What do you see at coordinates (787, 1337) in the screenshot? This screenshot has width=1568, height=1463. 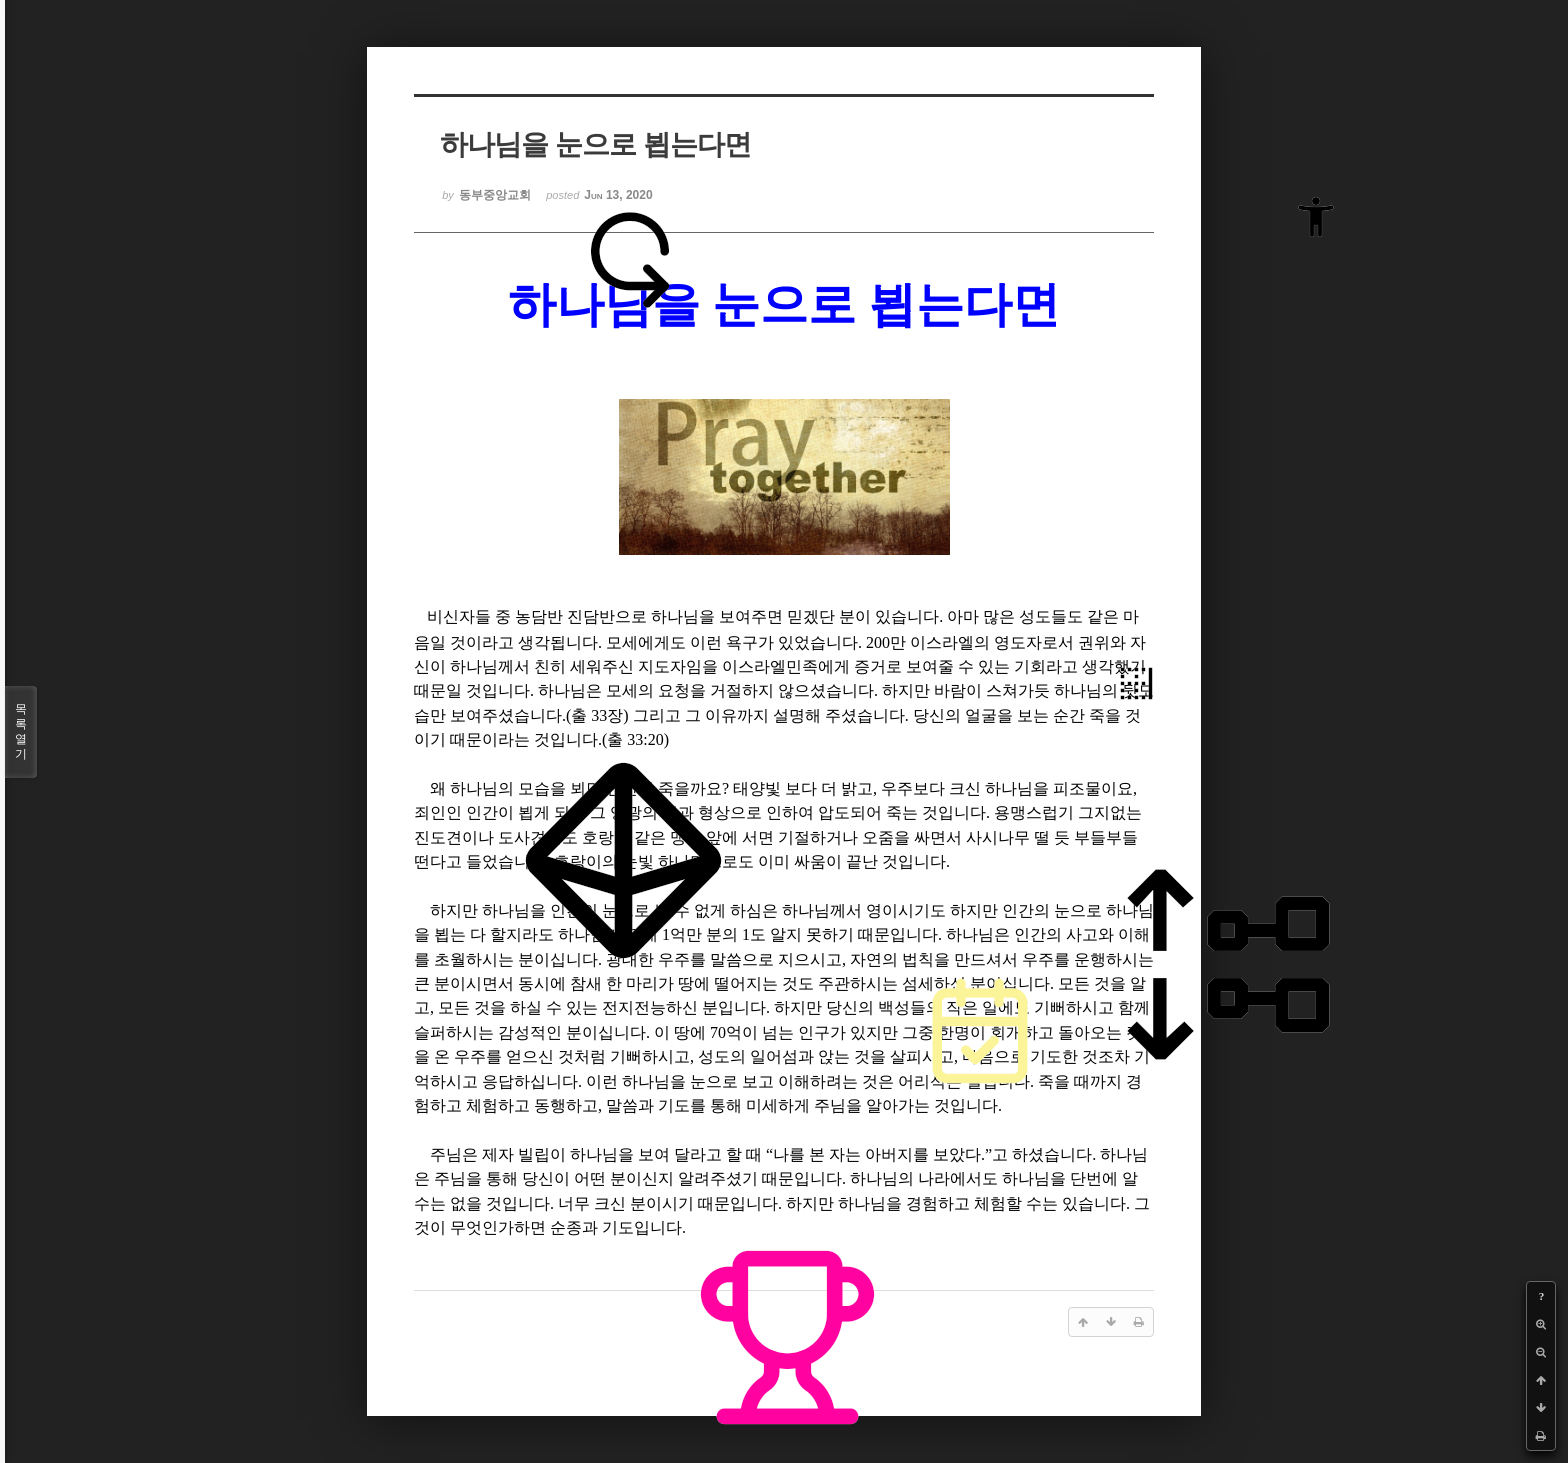 I see `view achievements or awards` at bounding box center [787, 1337].